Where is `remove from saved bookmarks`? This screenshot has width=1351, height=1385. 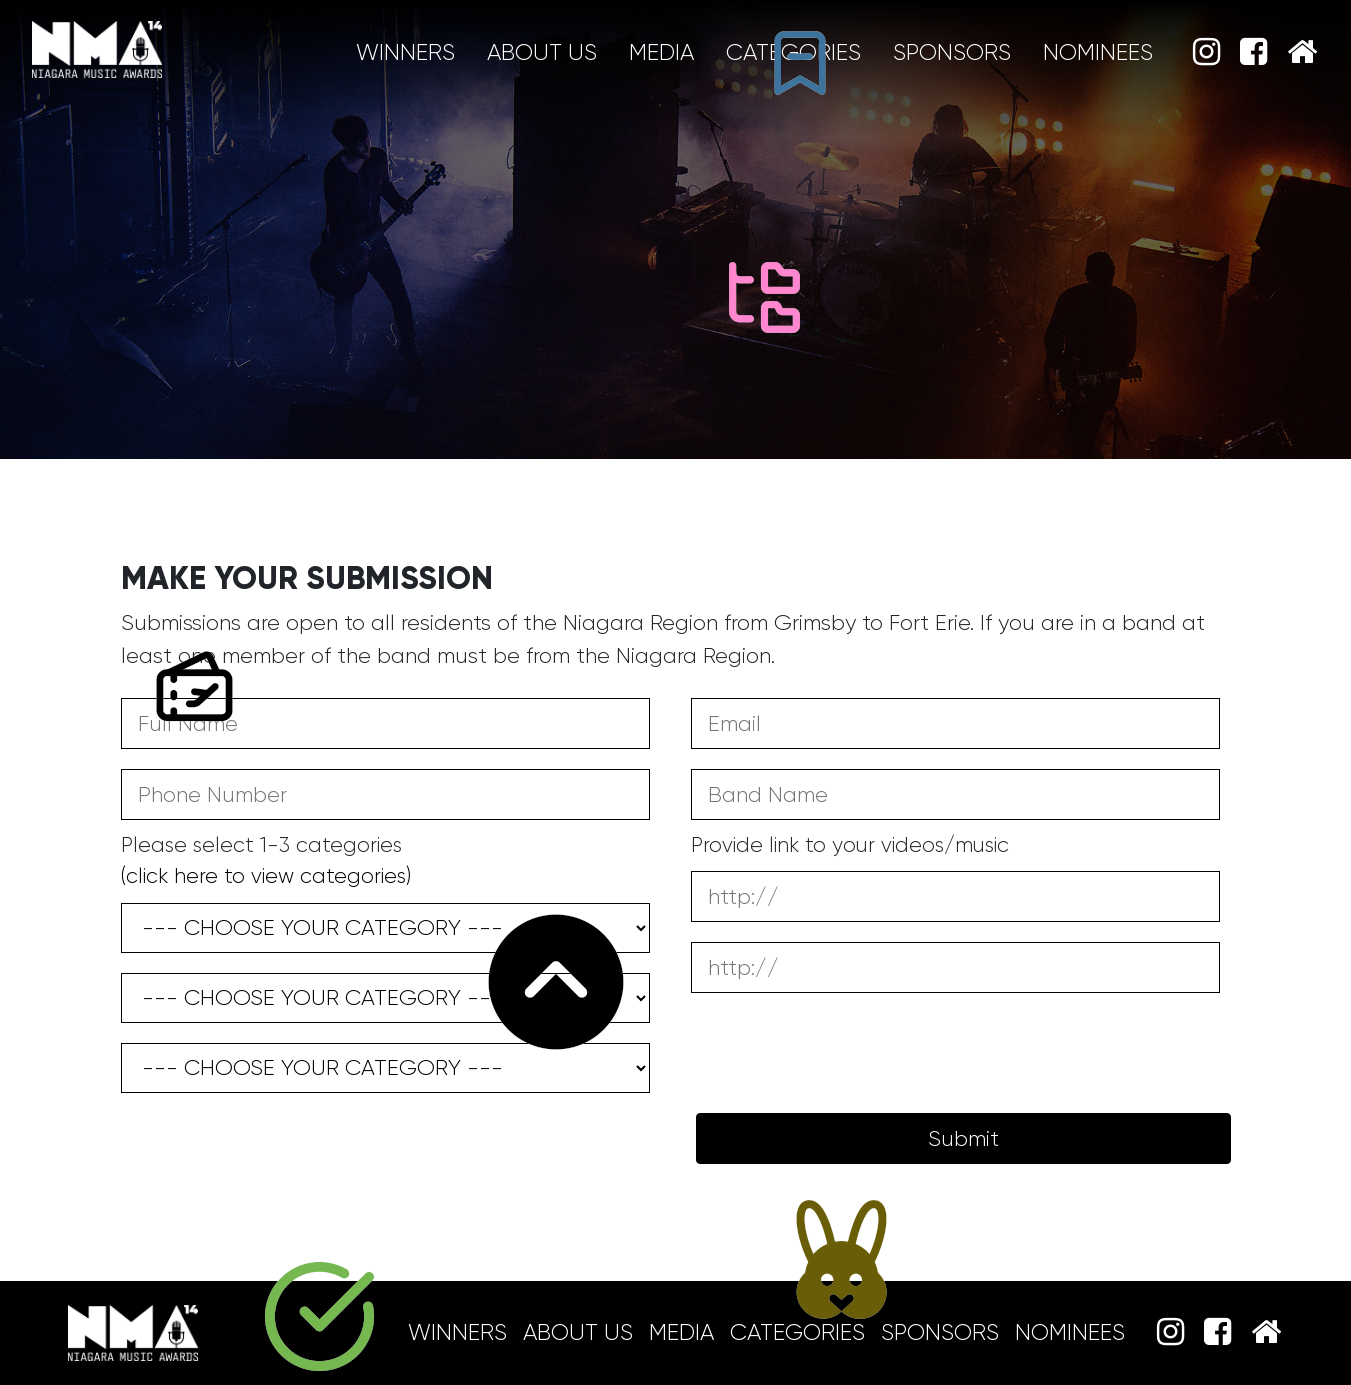 remove from saved bookmarks is located at coordinates (800, 63).